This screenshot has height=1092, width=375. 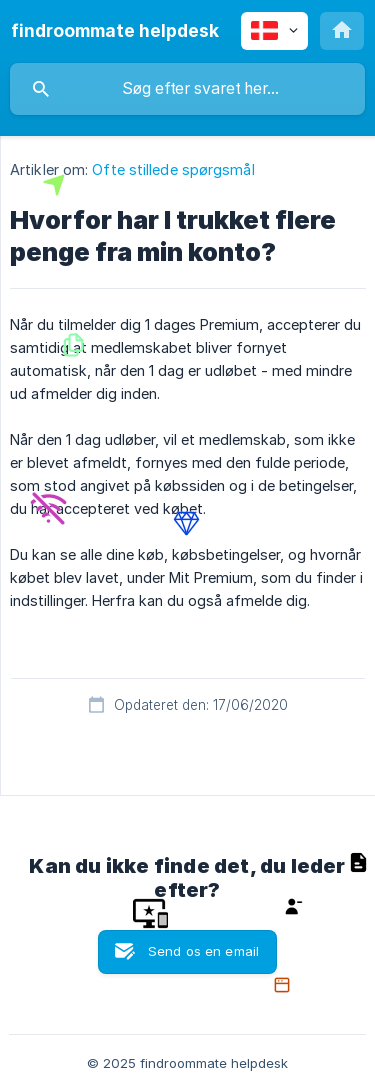 What do you see at coordinates (186, 523) in the screenshot?
I see `indicates premium or pro membership status` at bounding box center [186, 523].